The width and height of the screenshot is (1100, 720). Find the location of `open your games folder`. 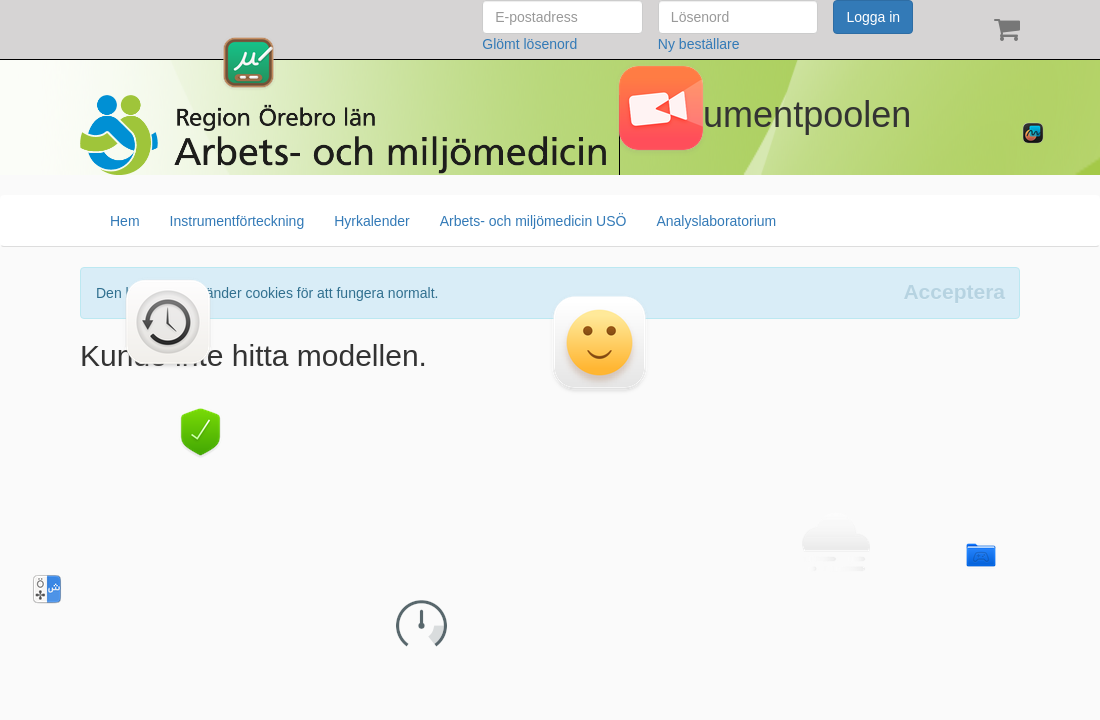

open your games folder is located at coordinates (981, 555).